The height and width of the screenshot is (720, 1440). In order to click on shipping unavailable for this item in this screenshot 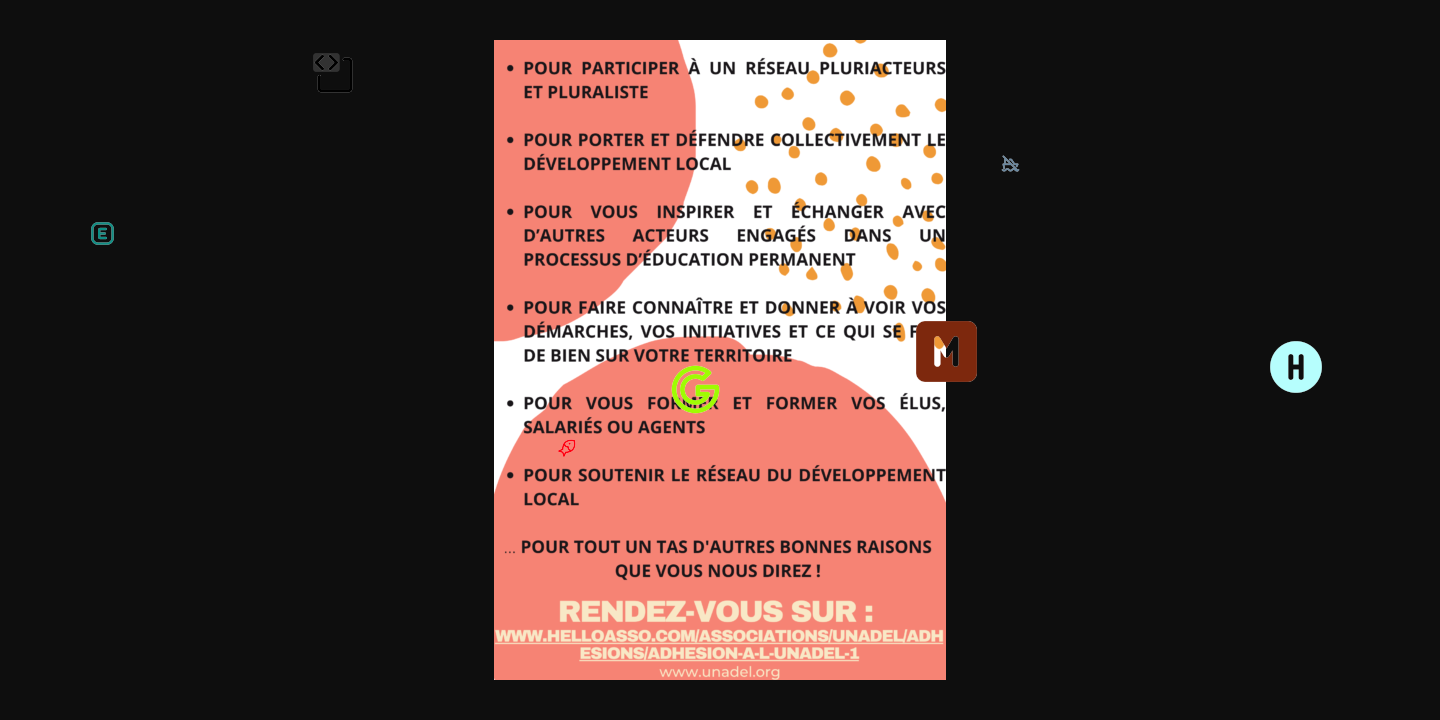, I will do `click(1010, 163)`.